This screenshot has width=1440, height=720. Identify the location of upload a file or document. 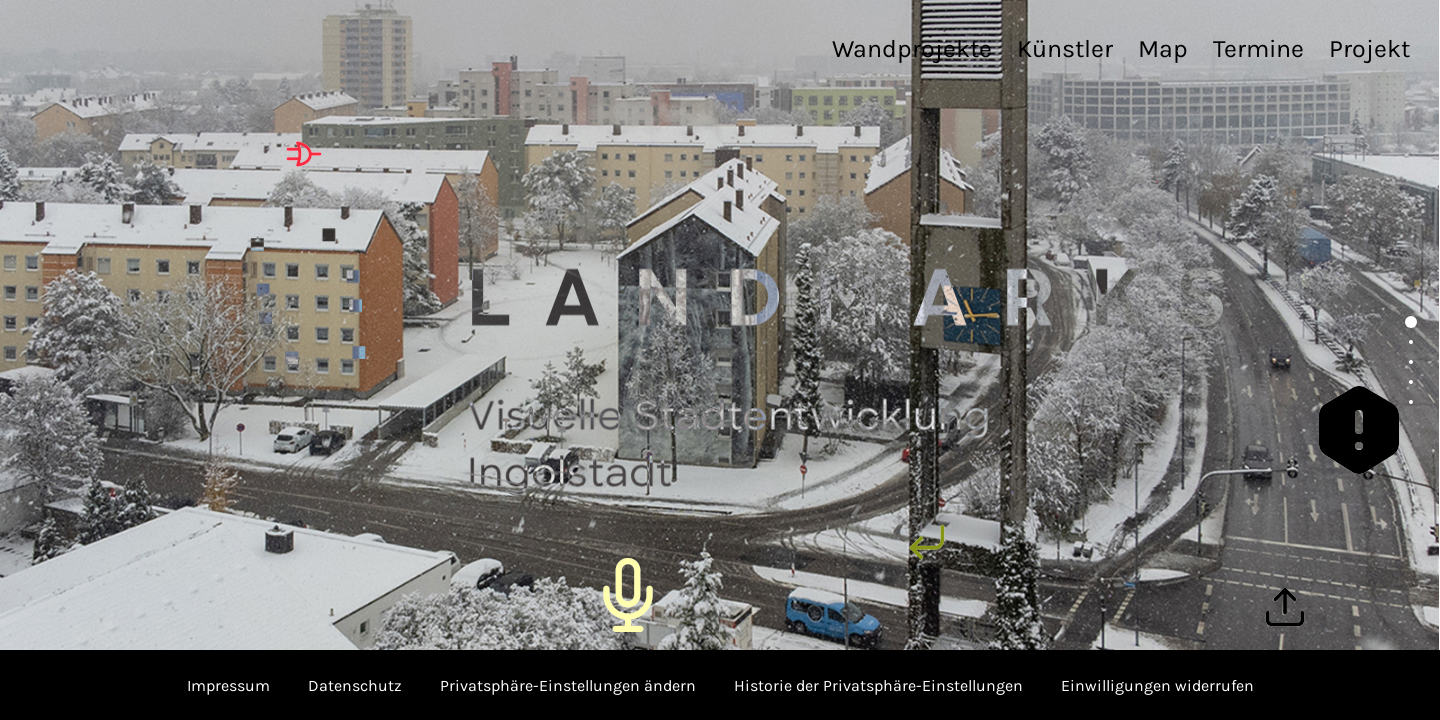
(1285, 607).